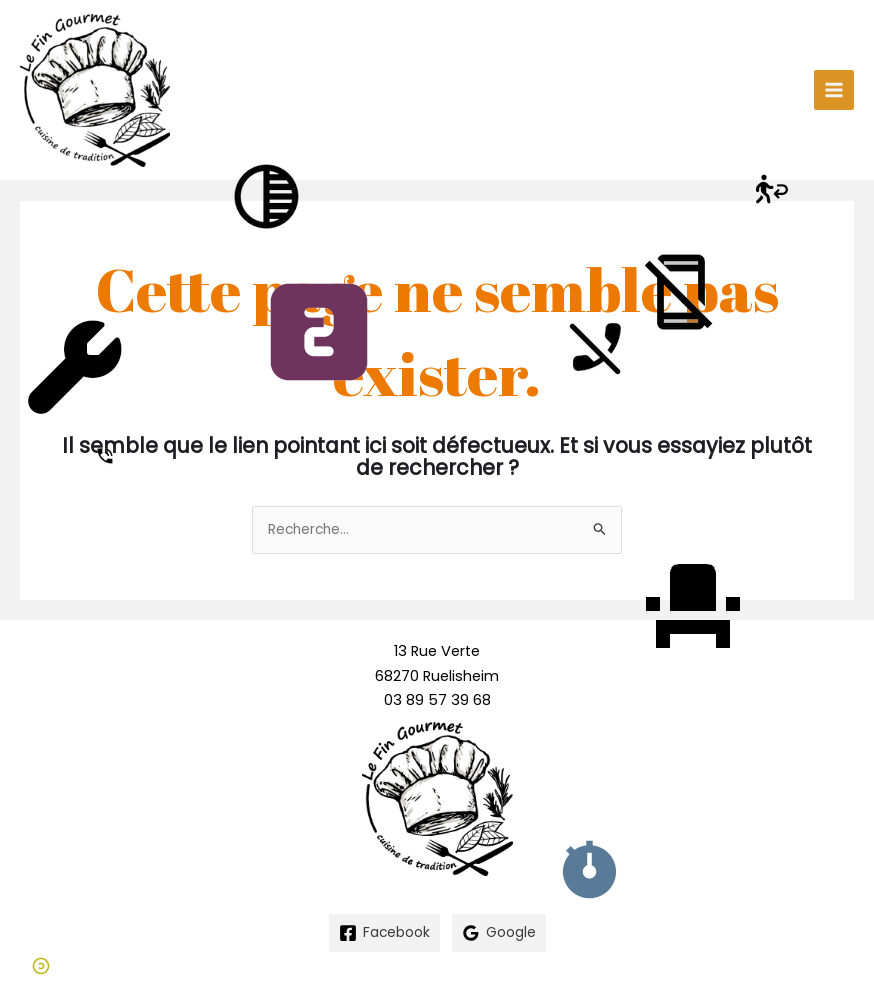  I want to click on view or select your seat assignment, so click(693, 606).